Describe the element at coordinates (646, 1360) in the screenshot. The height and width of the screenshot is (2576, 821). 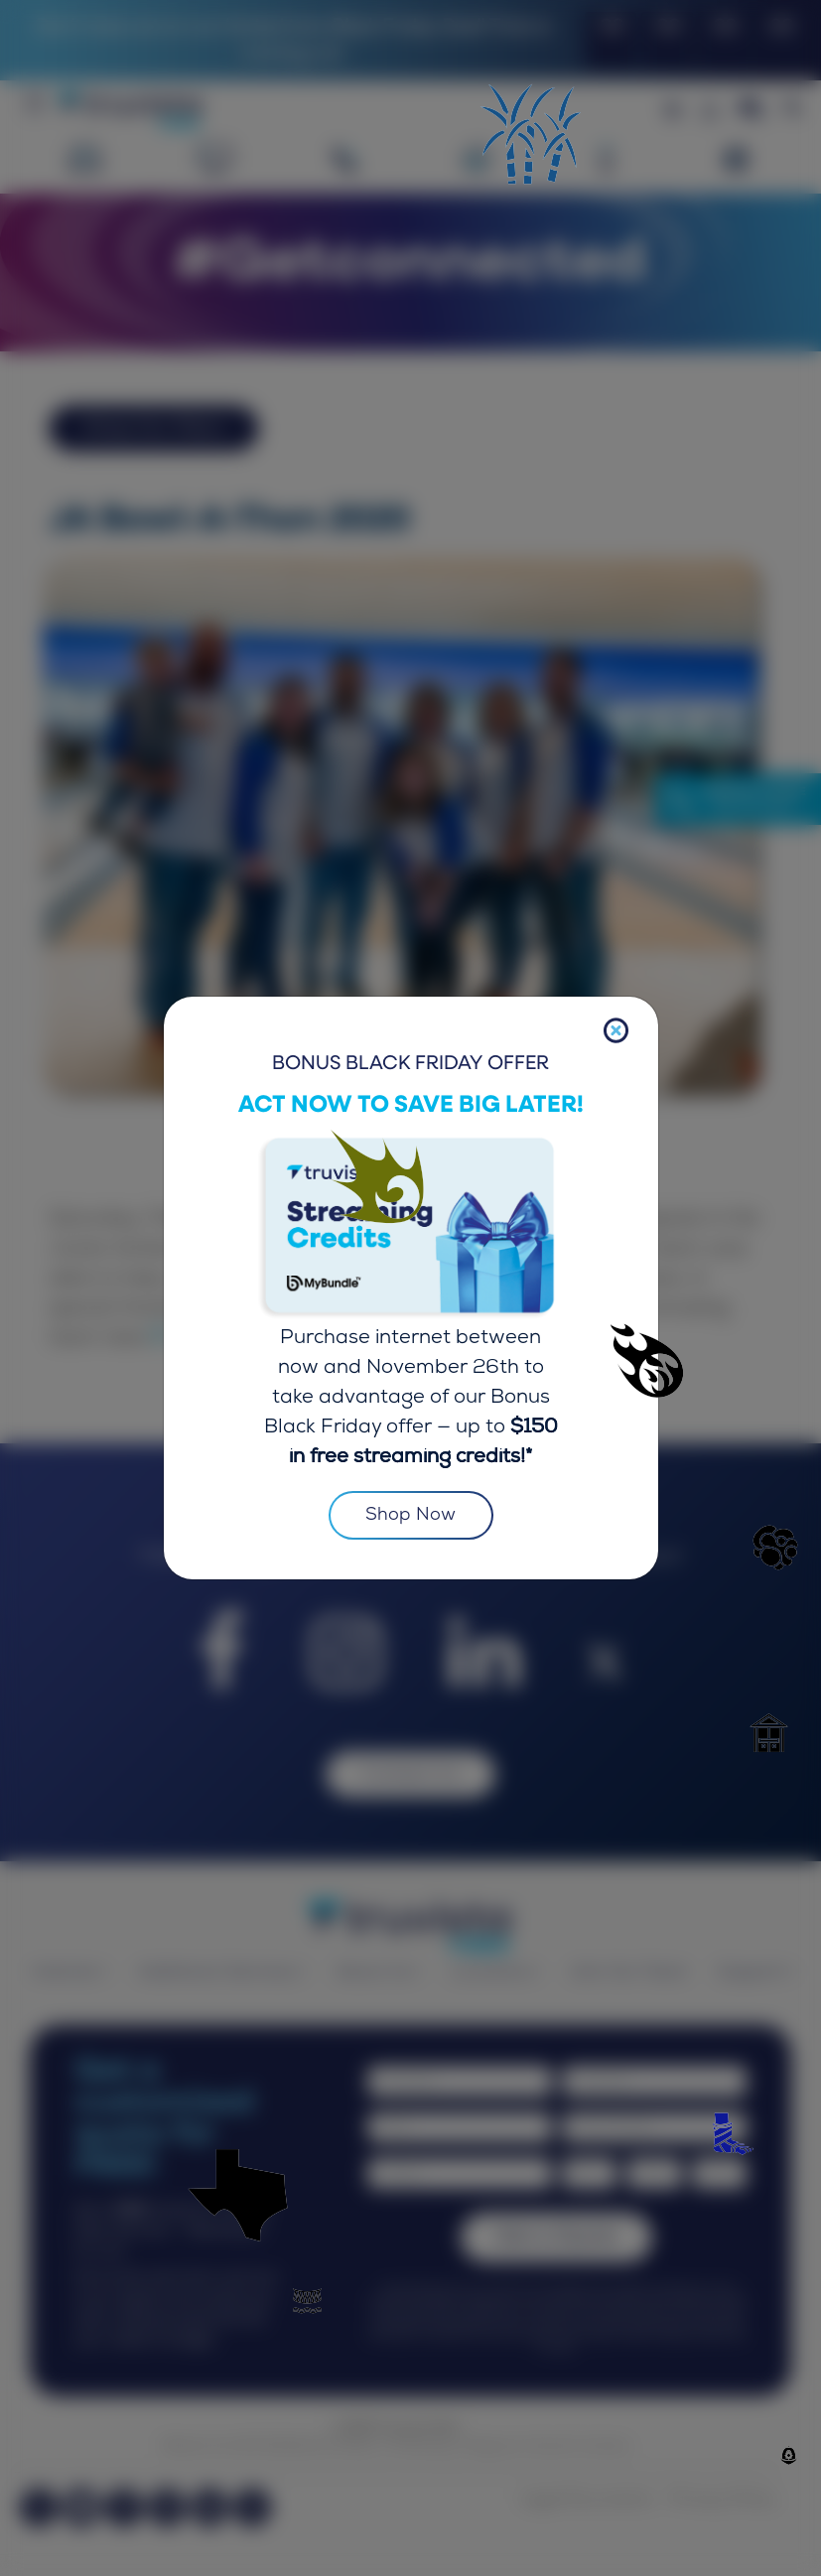
I see `indicates a hot streak or trending content` at that location.